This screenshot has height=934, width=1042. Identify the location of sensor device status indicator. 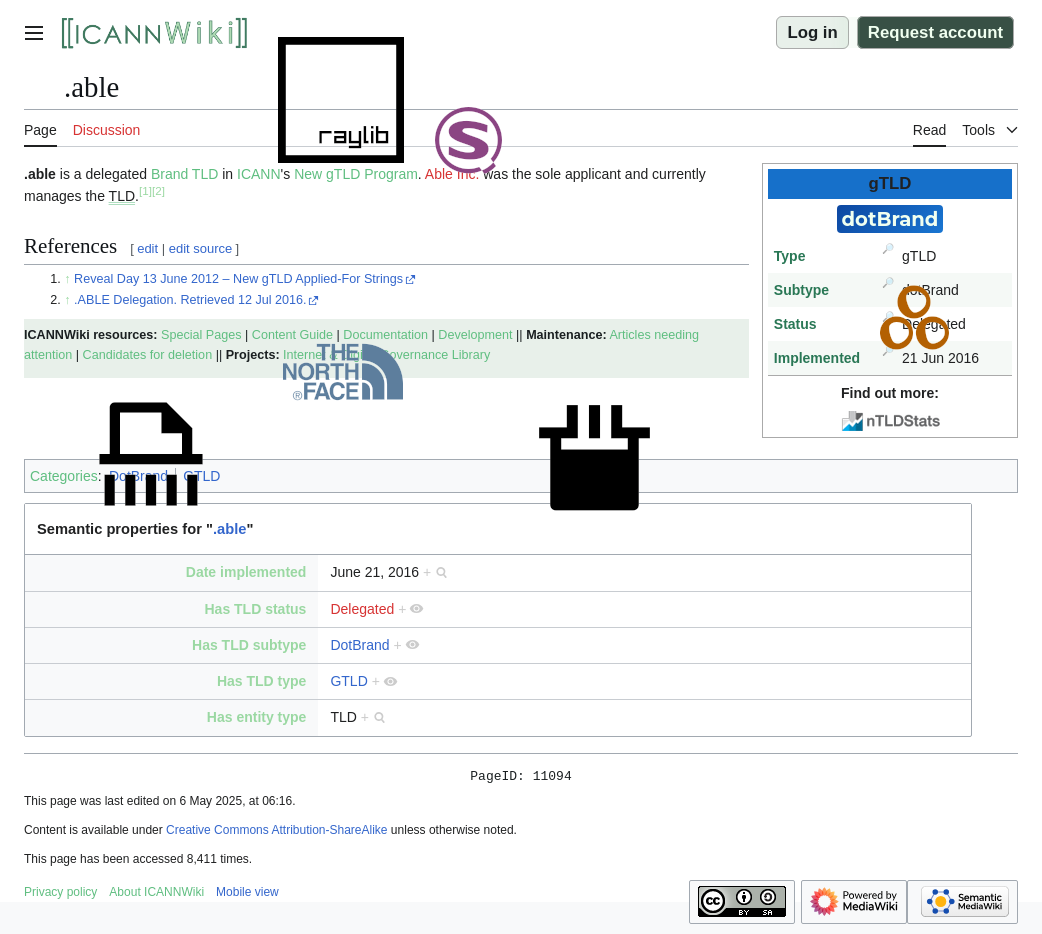
(594, 460).